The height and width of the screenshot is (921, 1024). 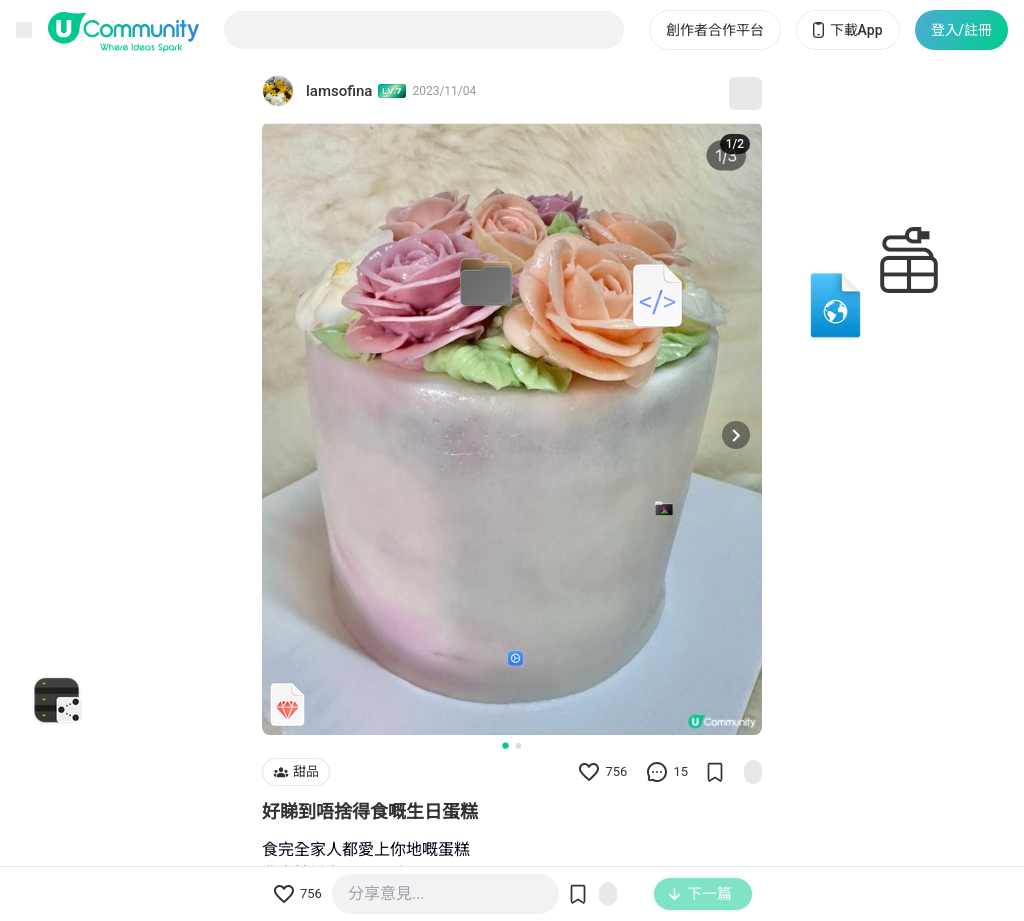 I want to click on access system preferences or settings, so click(x=515, y=658).